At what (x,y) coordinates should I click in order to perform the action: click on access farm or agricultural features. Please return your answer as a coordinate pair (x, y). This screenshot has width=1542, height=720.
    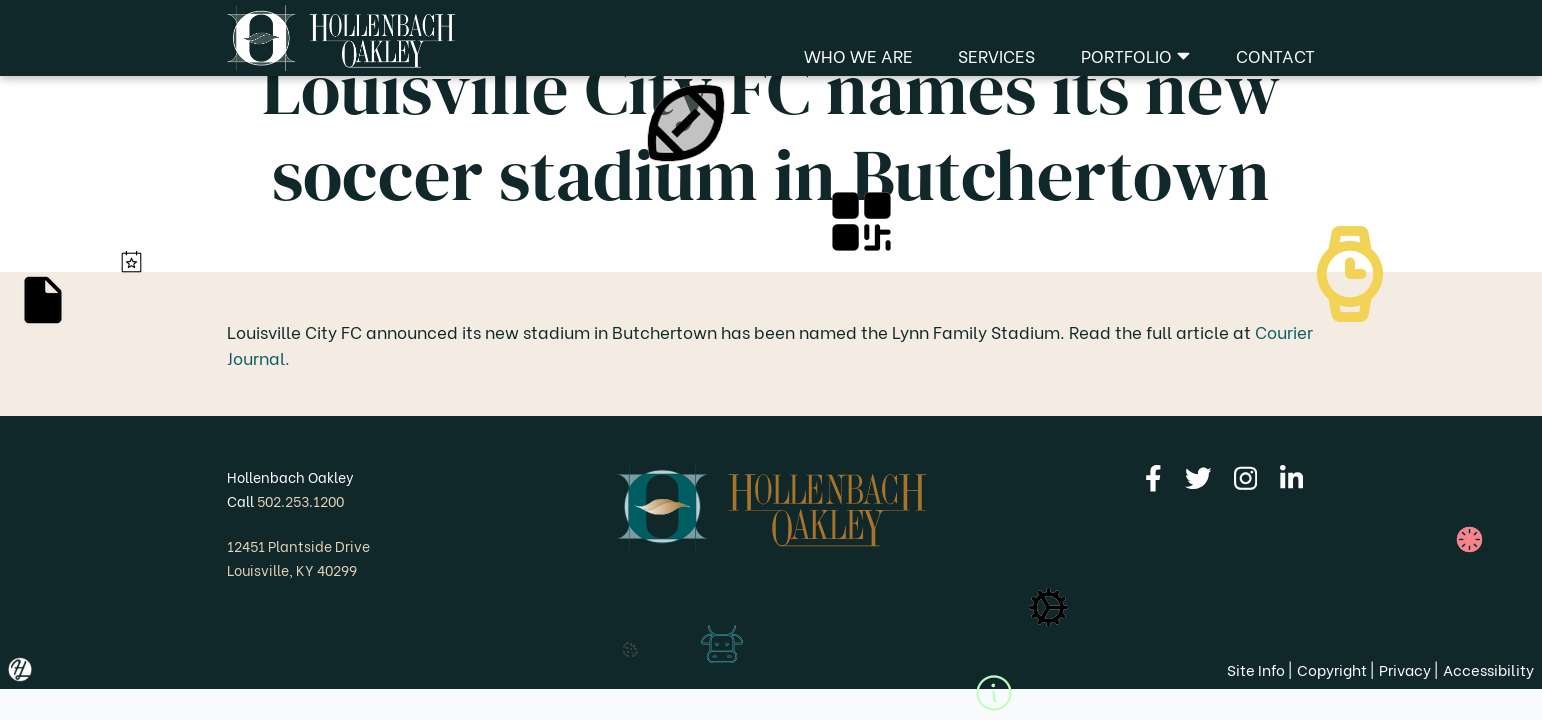
    Looking at the image, I should click on (722, 645).